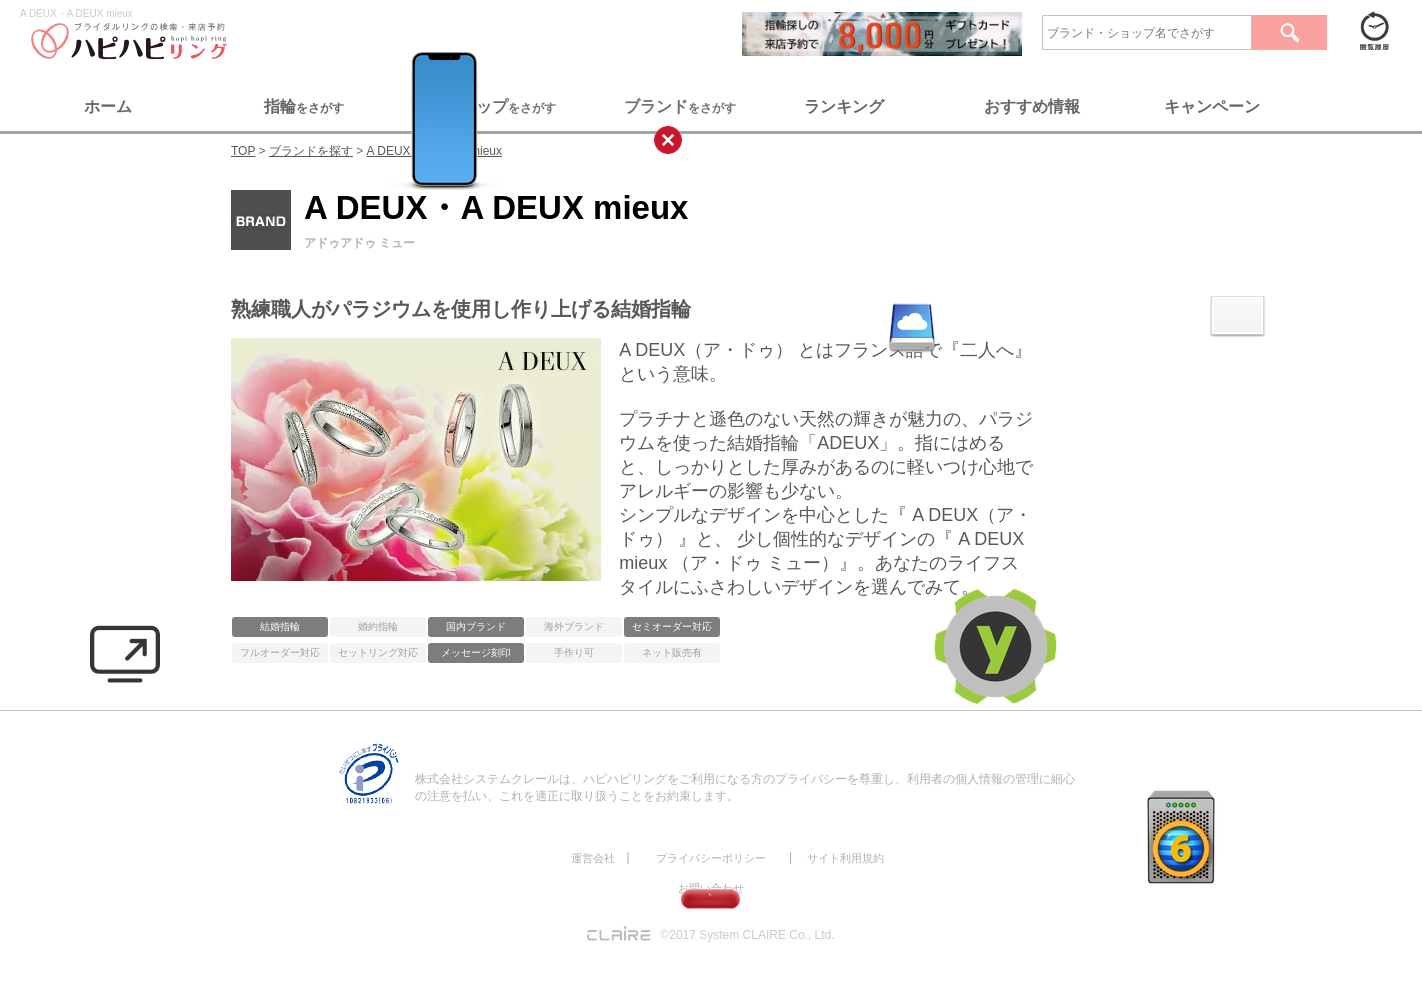 The height and width of the screenshot is (993, 1422). What do you see at coordinates (912, 328) in the screenshot?
I see `access iDisk cloud storage` at bounding box center [912, 328].